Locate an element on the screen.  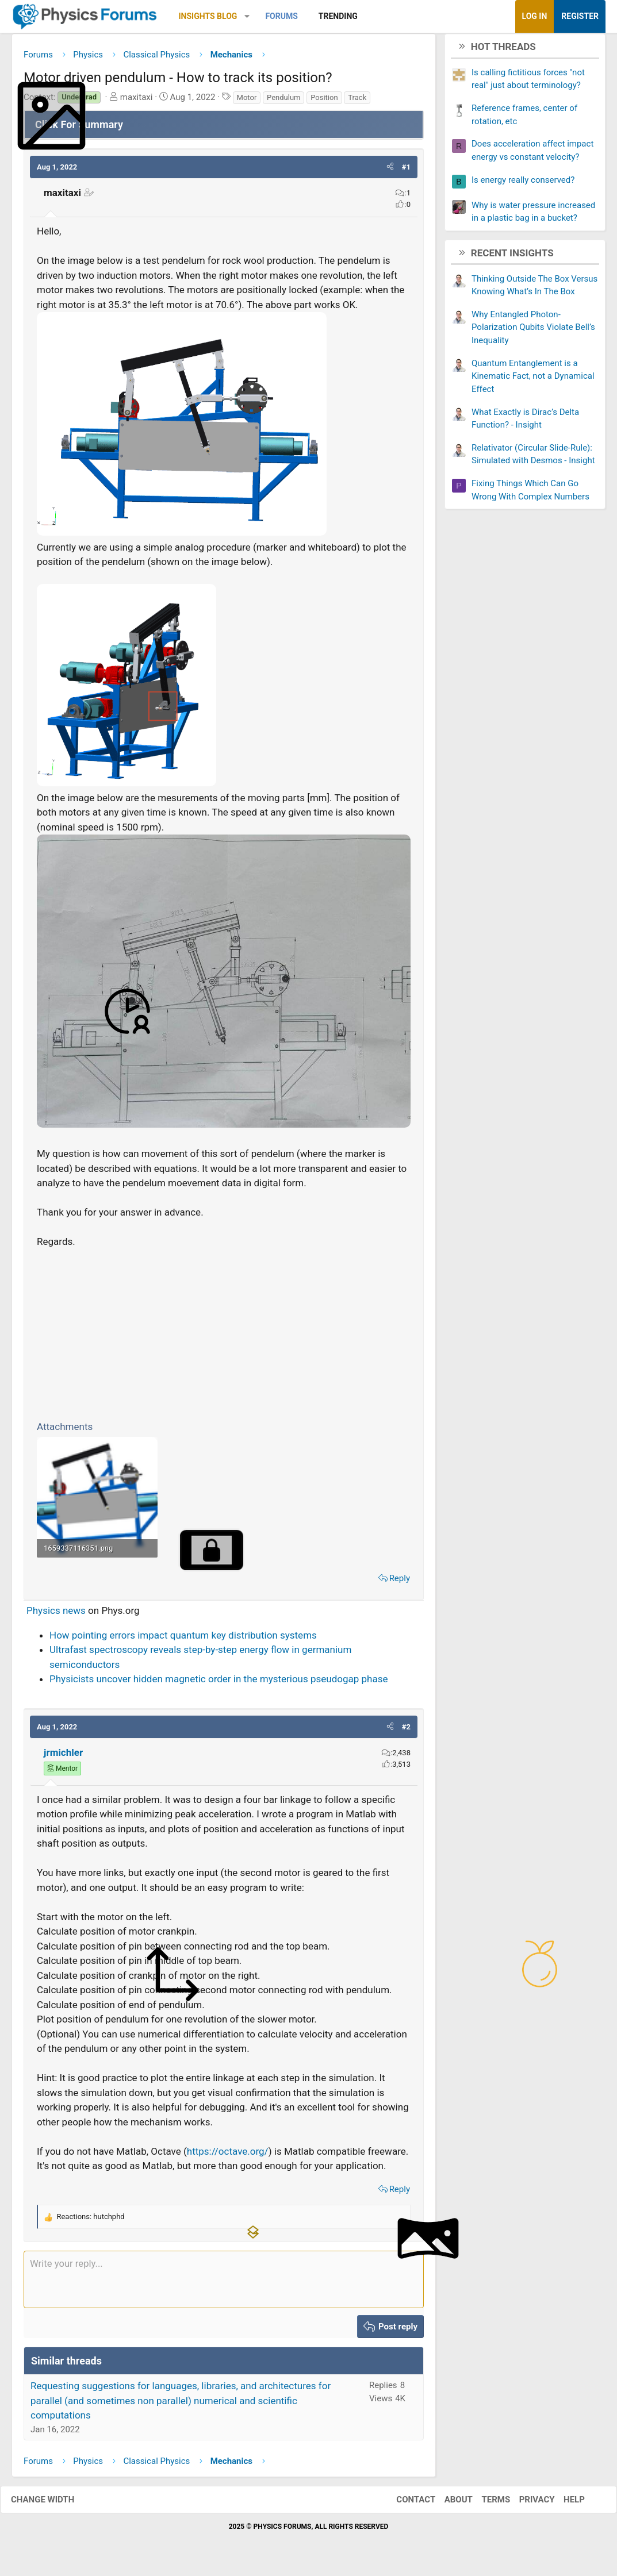
view panorama or wide-angle photos is located at coordinates (428, 2238).